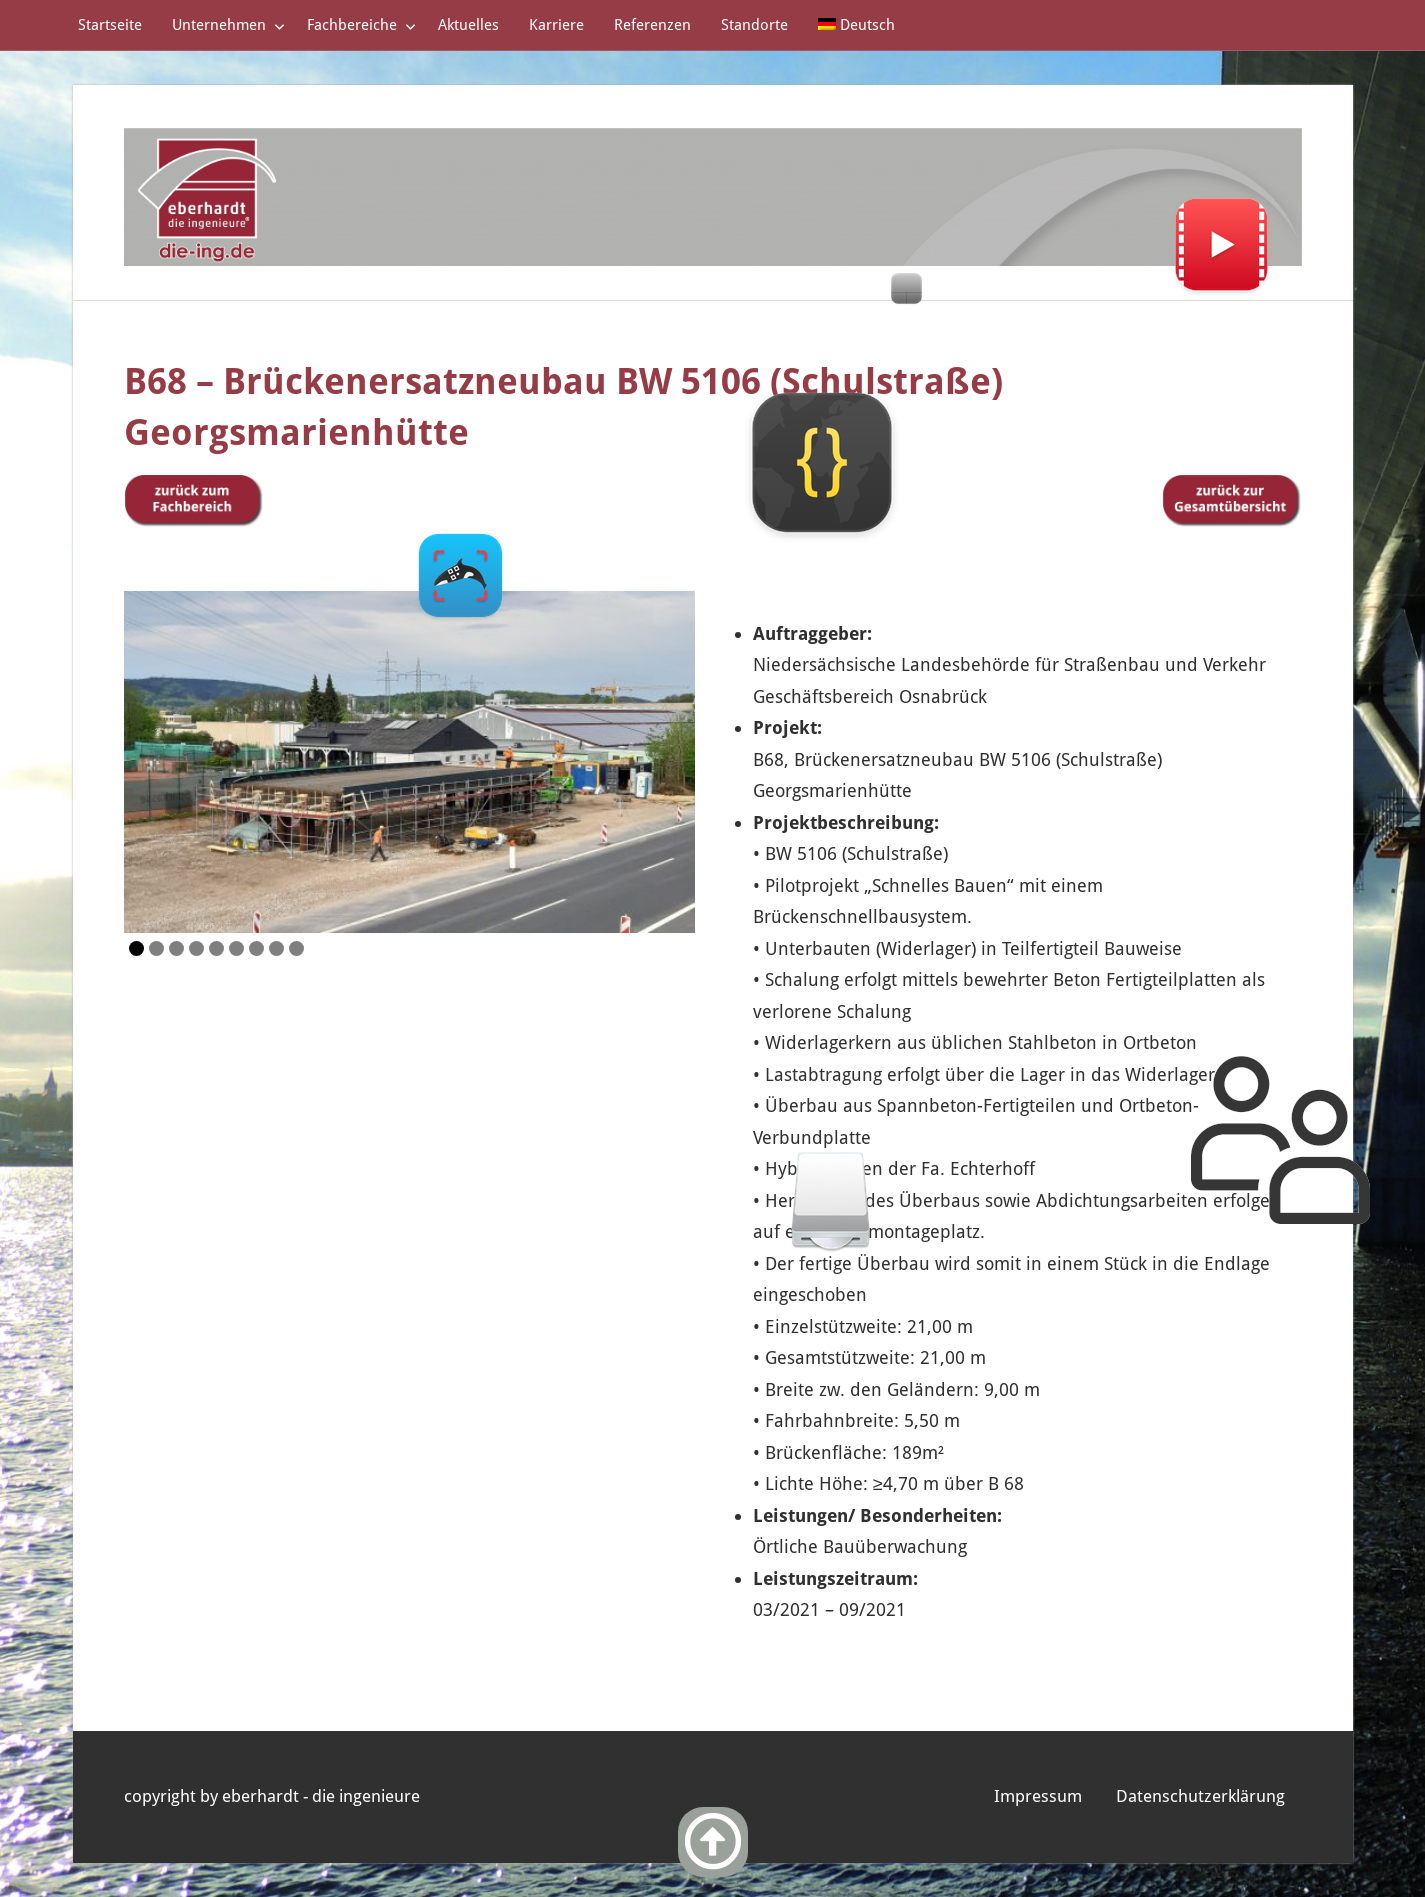 The height and width of the screenshot is (1897, 1425). I want to click on access stylesheet preferences for web browser, so click(822, 465).